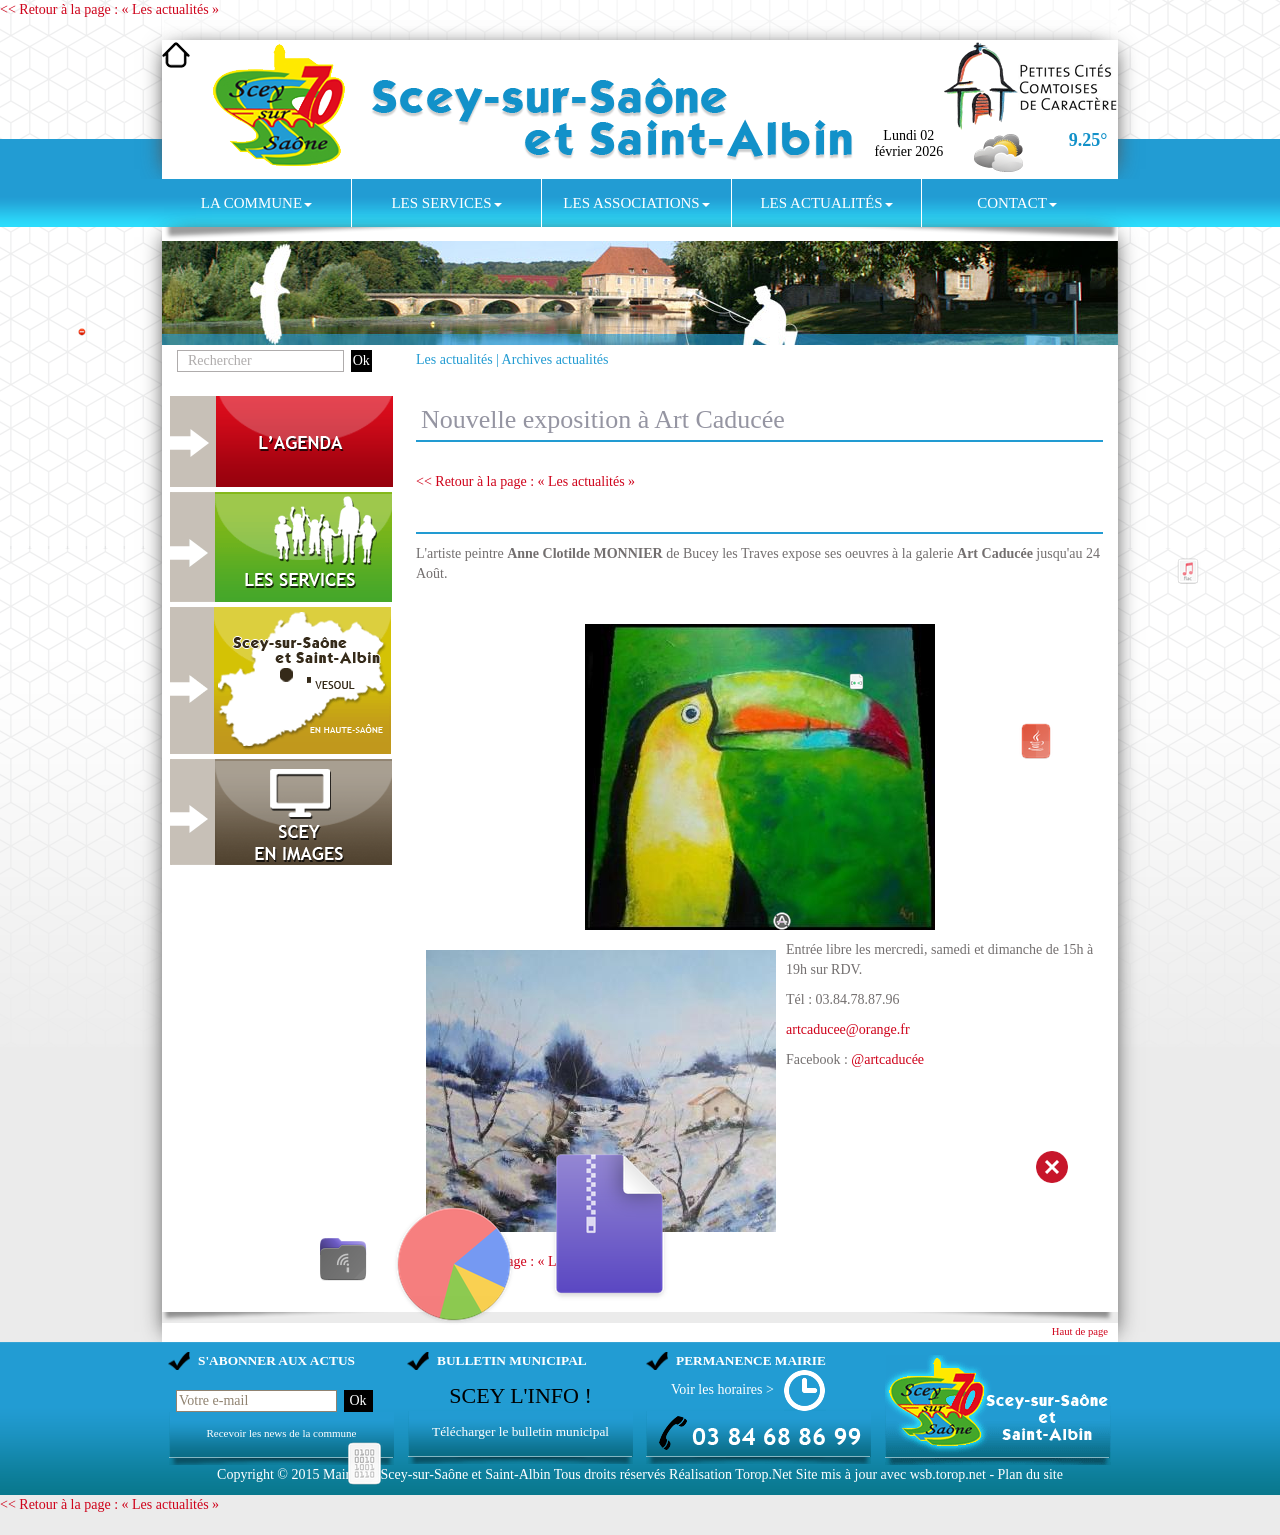  What do you see at coordinates (343, 1259) in the screenshot?
I see `open insync cloud sync folder` at bounding box center [343, 1259].